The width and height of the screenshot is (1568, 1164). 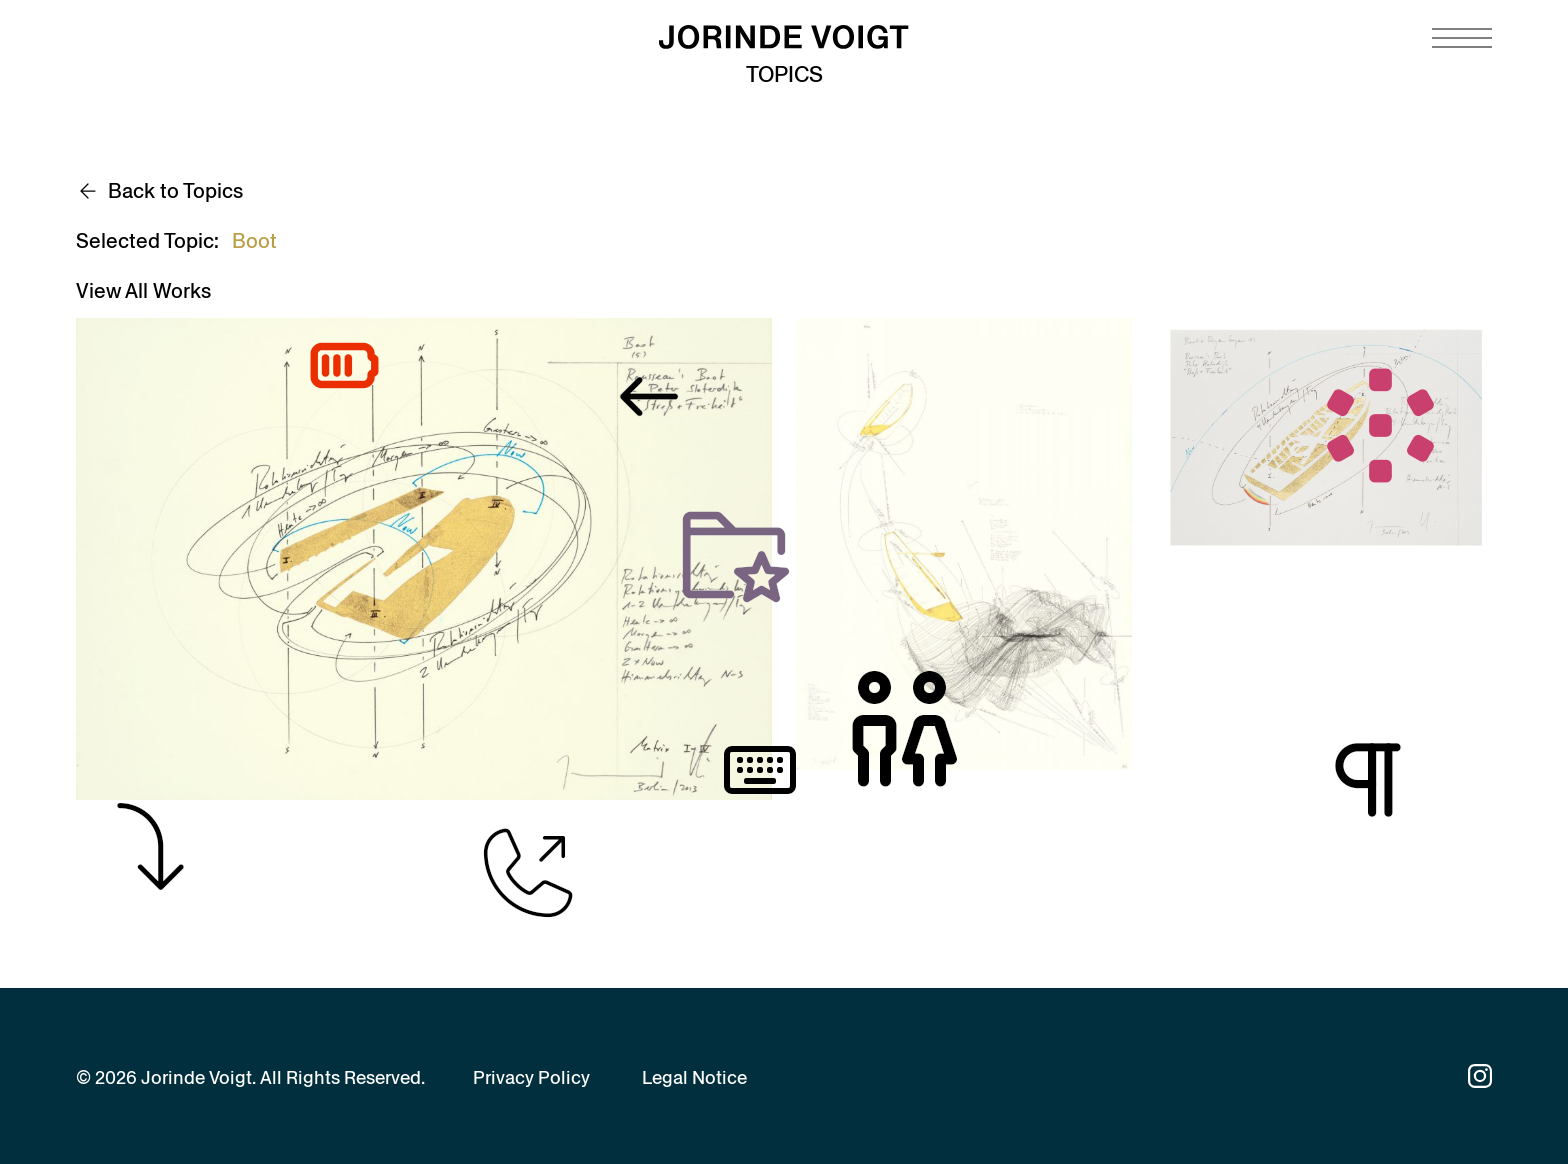 I want to click on view your friends list, so click(x=902, y=726).